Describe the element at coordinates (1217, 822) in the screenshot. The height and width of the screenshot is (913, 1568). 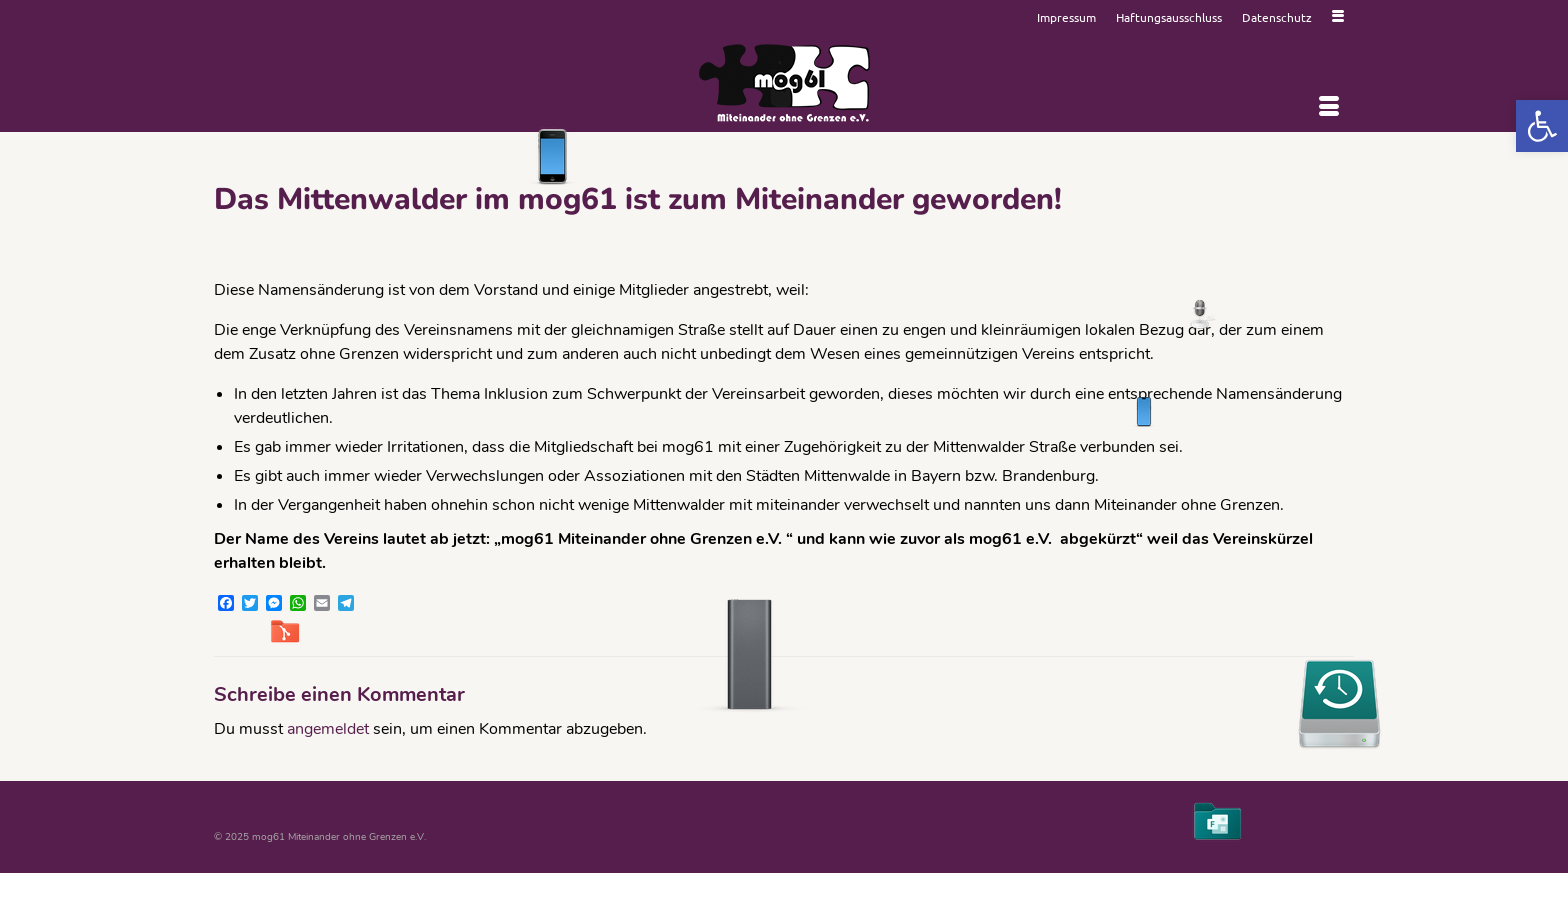
I see `open folder containing Microsoft Forms files` at that location.